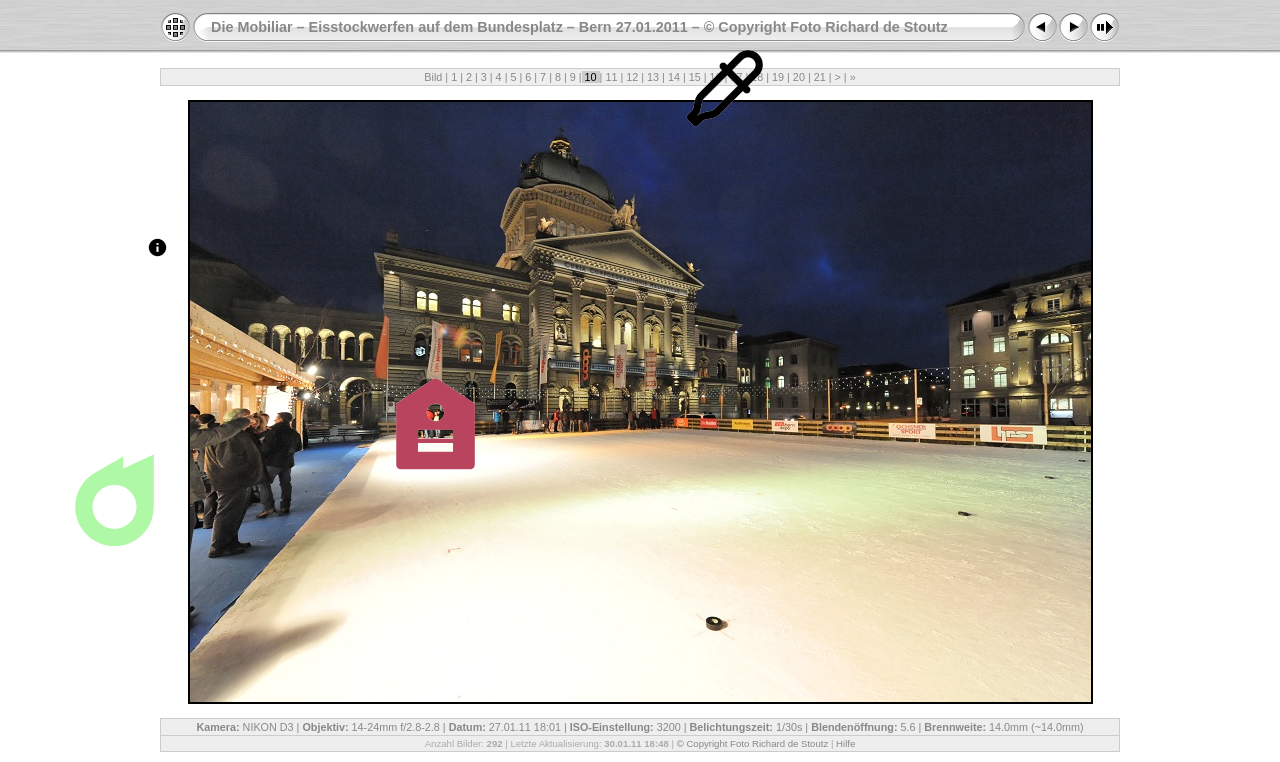 This screenshot has width=1280, height=762. I want to click on view product pricing or deals, so click(435, 425).